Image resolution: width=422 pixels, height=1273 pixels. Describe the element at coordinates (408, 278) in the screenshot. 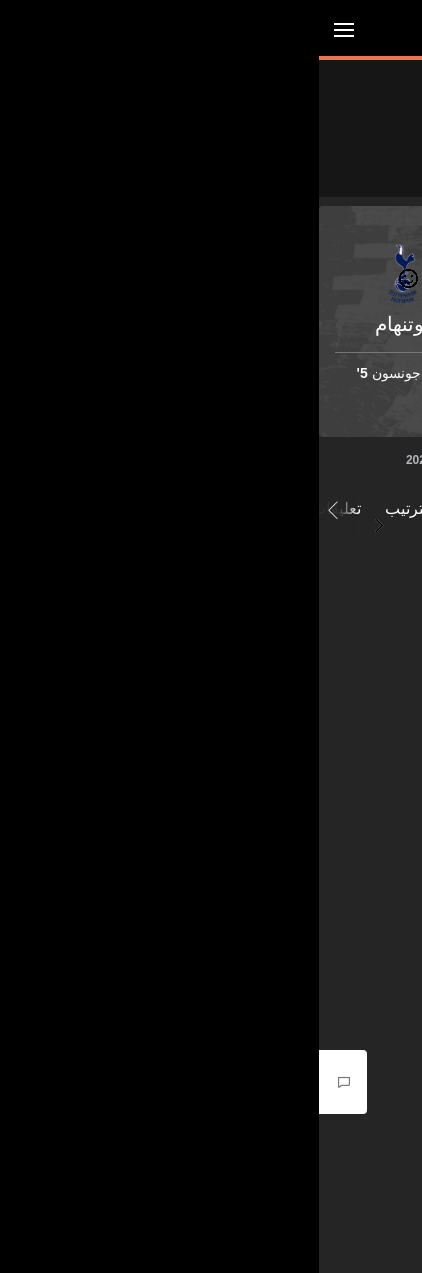

I see `rate your experience with a positive reaction` at that location.